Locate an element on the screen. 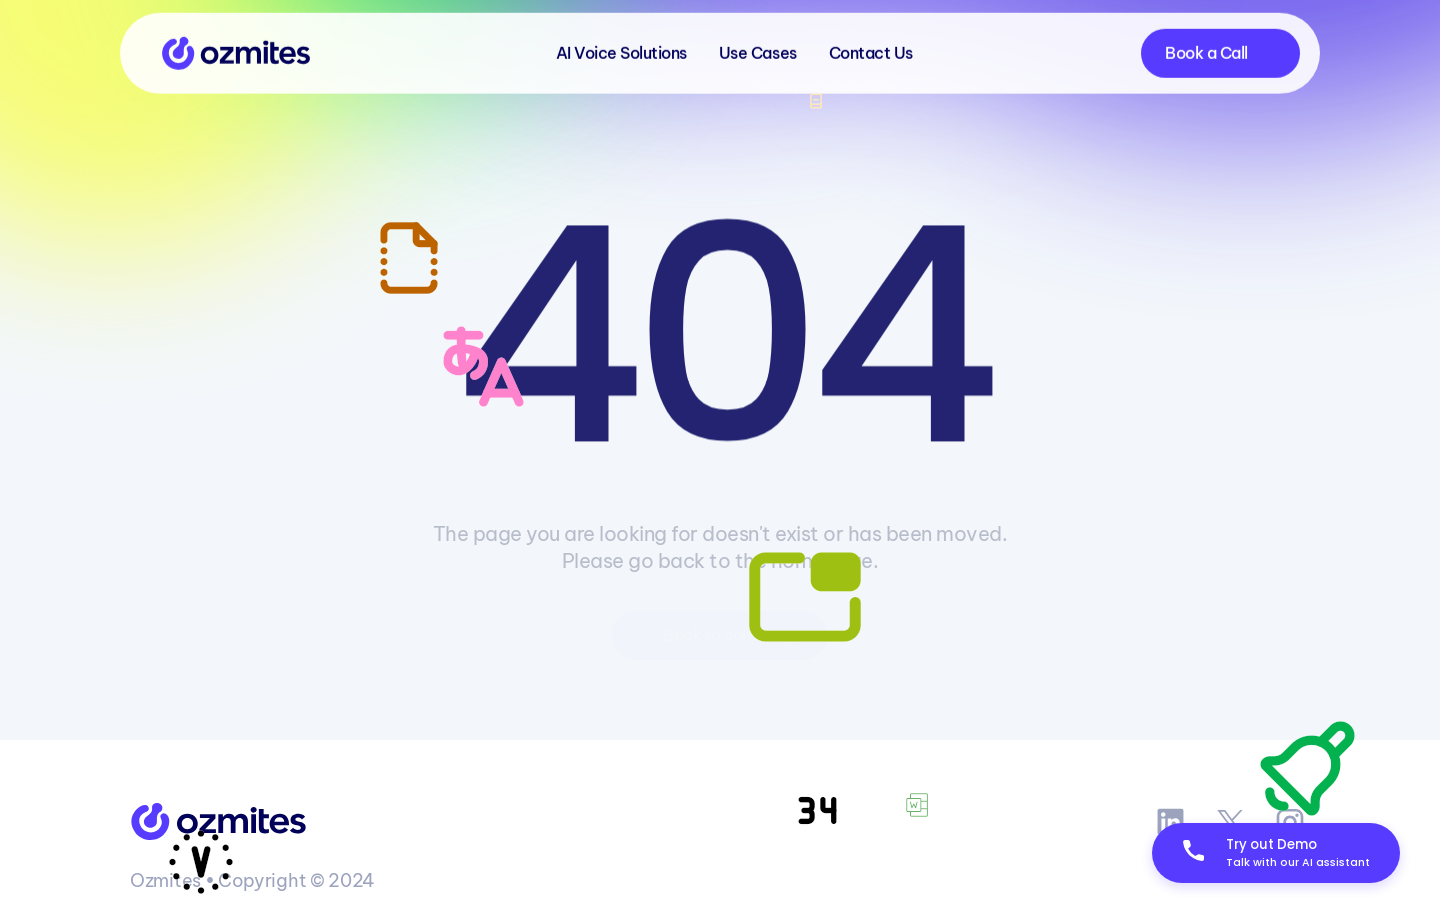 The height and width of the screenshot is (923, 1440). view school notifications or alerts is located at coordinates (1307, 768).